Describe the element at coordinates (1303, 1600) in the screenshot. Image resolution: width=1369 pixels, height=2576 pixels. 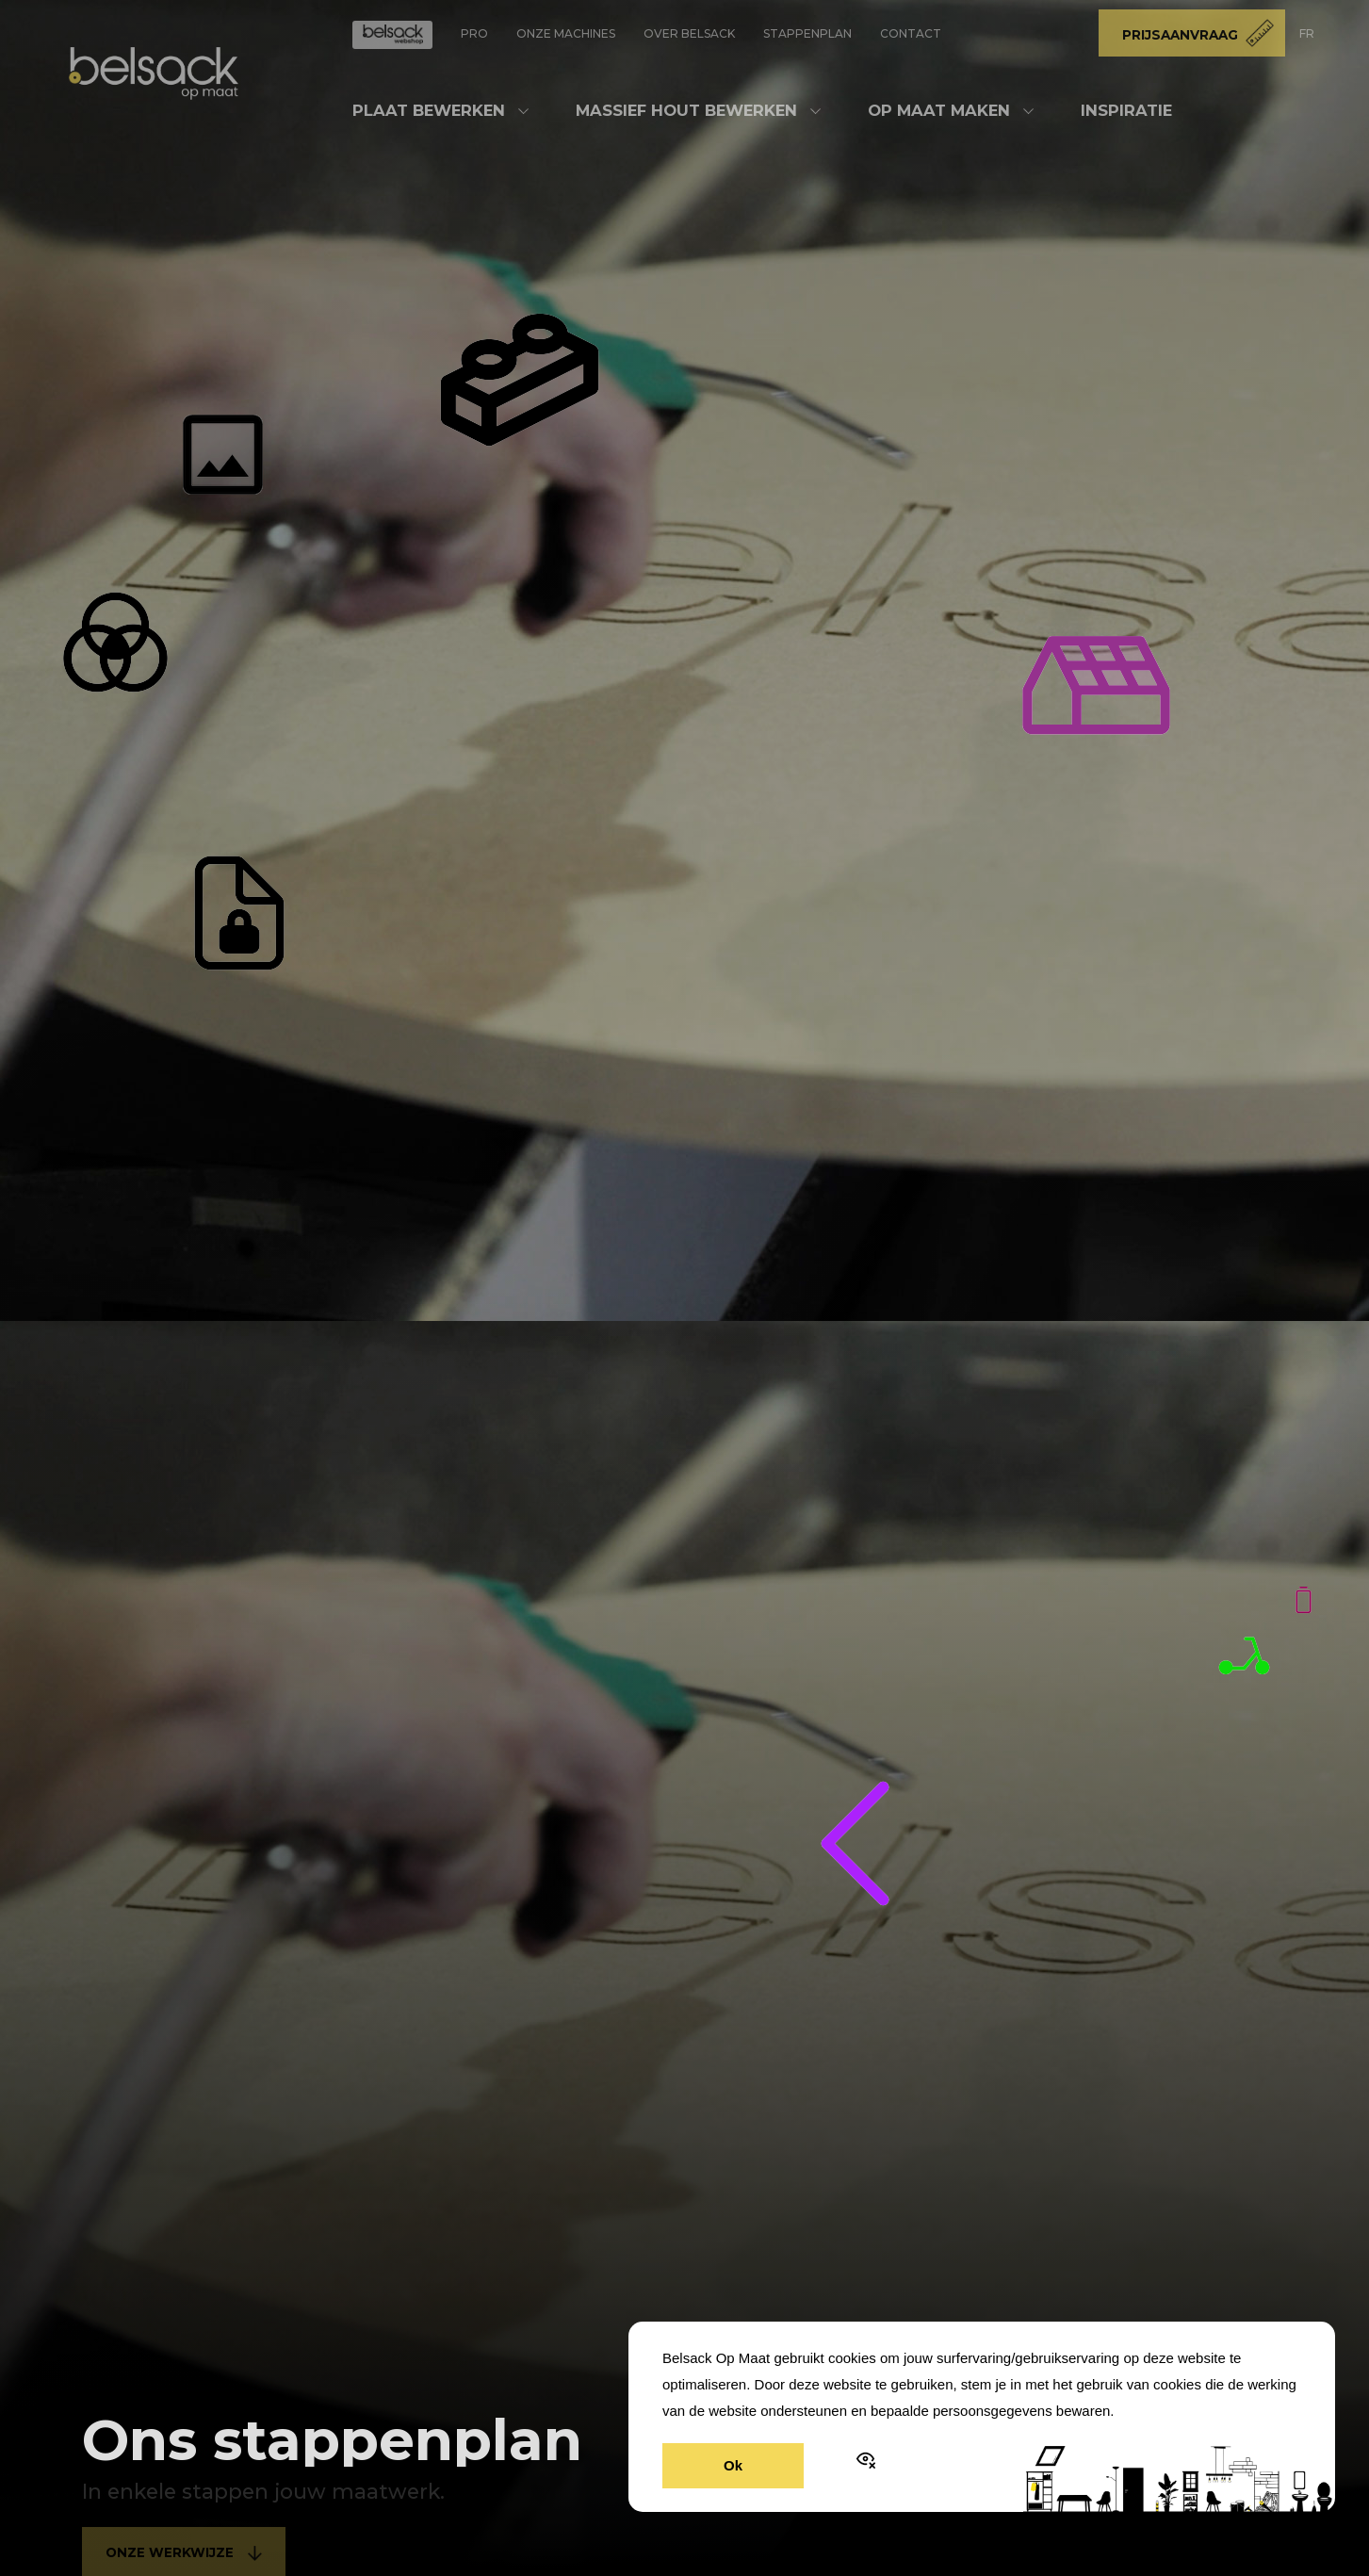
I see `indicates battery is completely drained` at that location.